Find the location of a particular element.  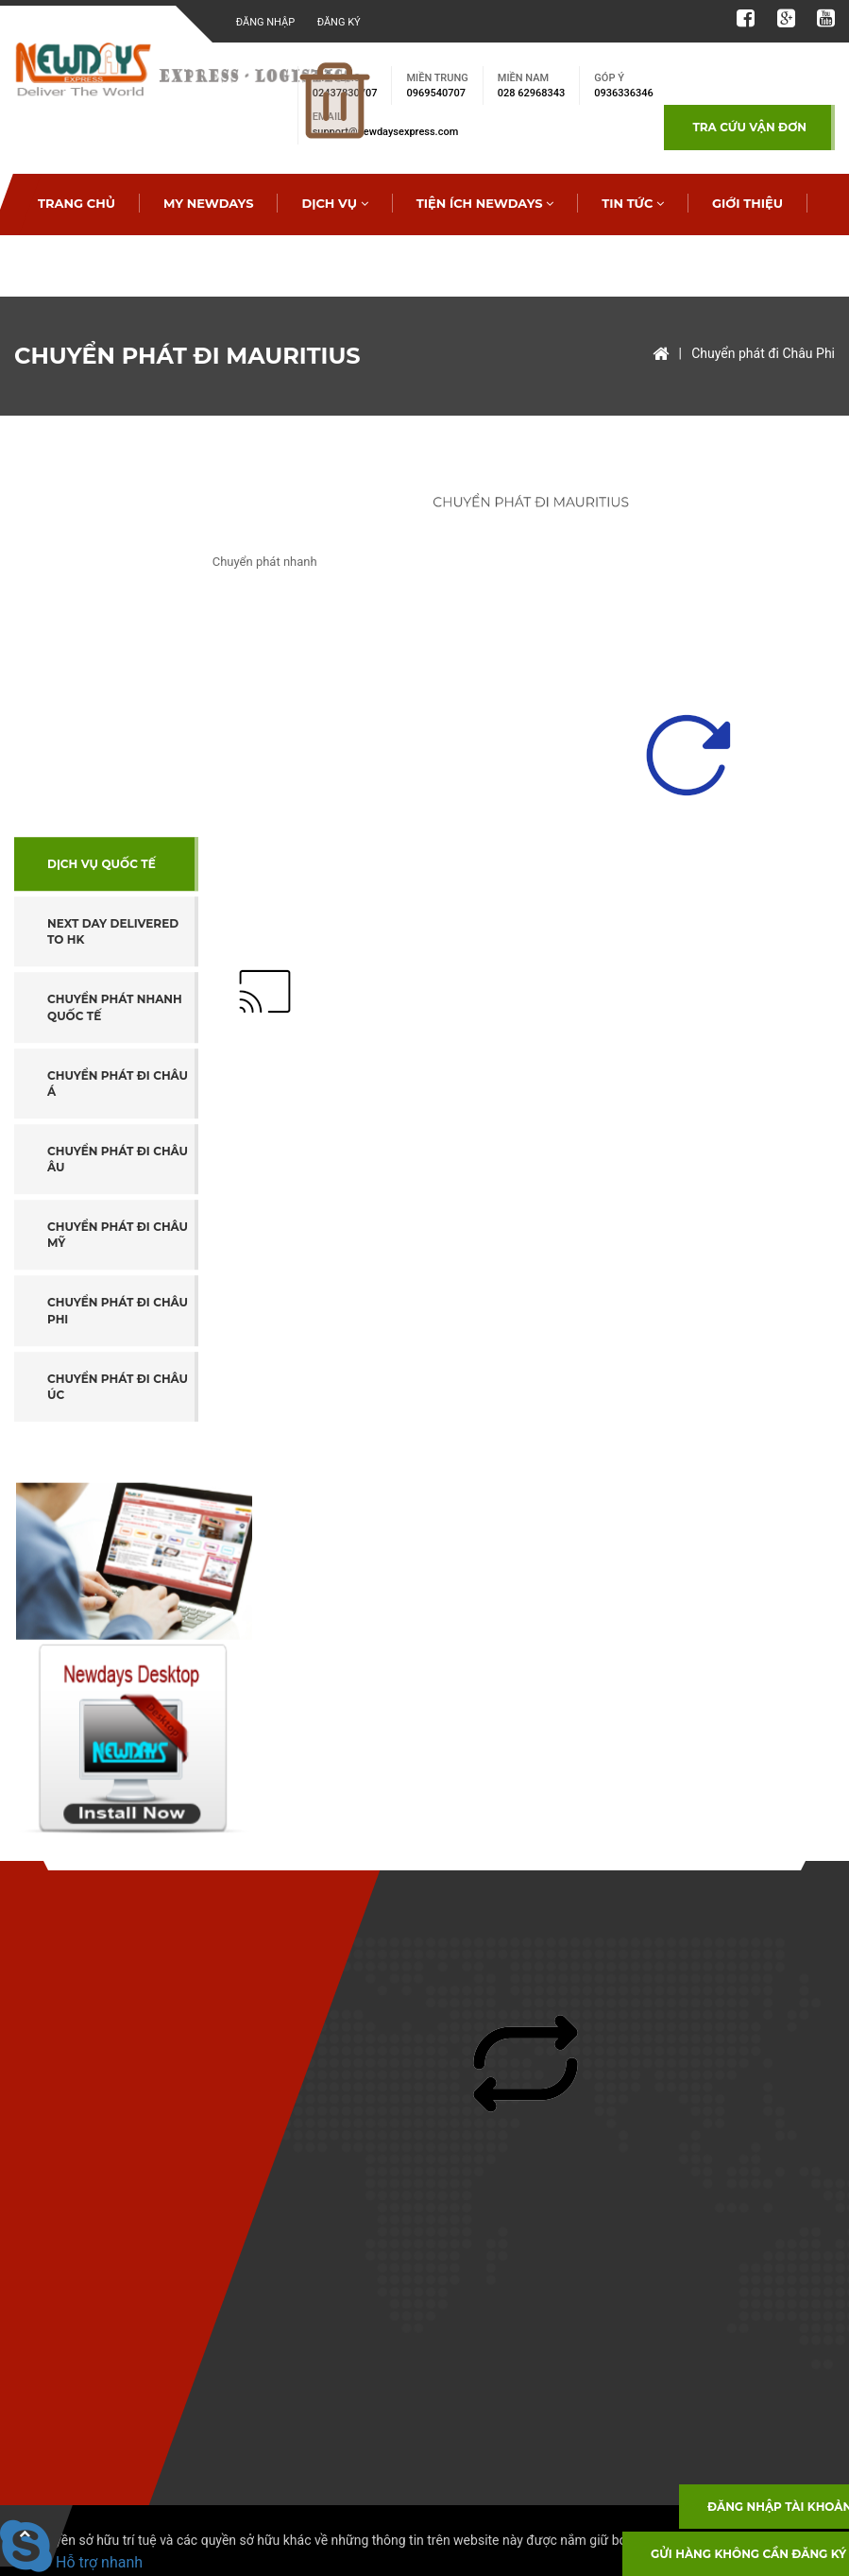

refresh the current page or content is located at coordinates (689, 755).